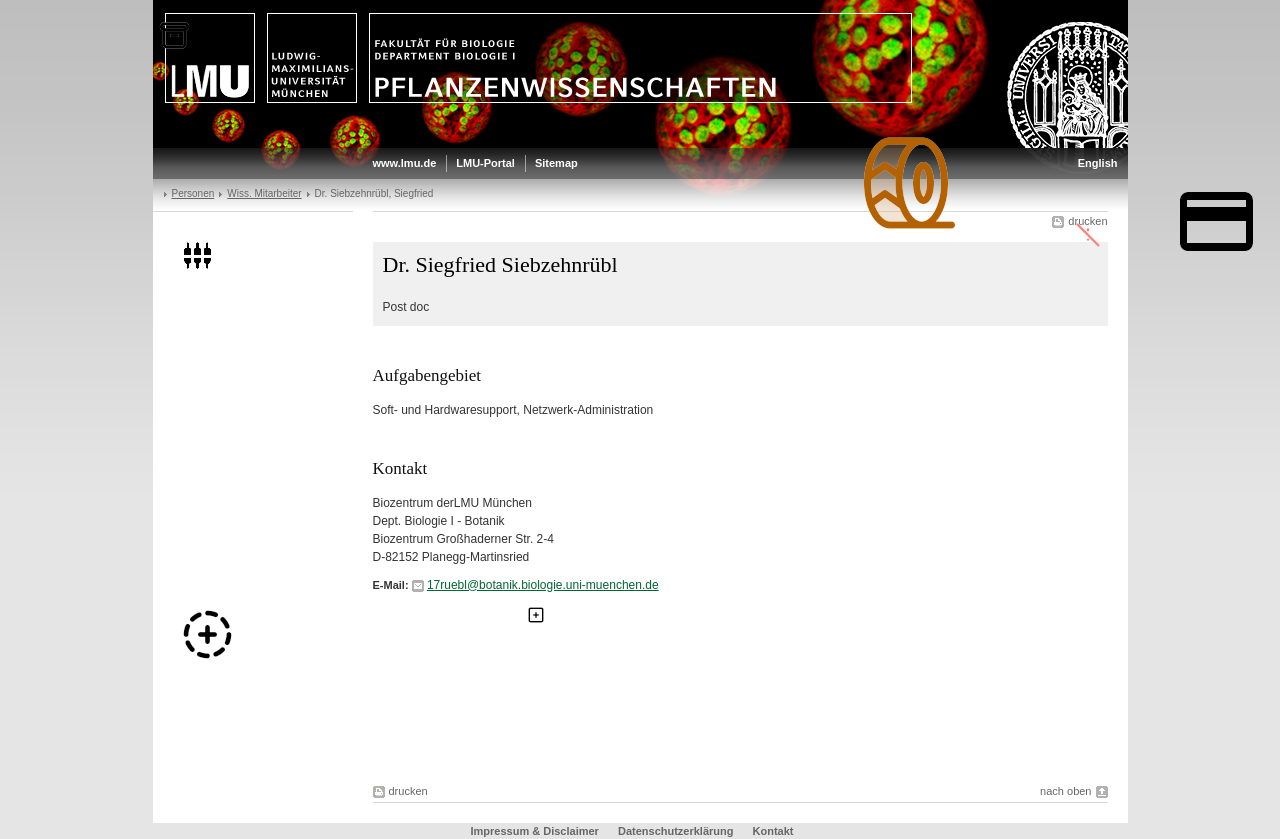 The image size is (1280, 839). Describe the element at coordinates (174, 35) in the screenshot. I see `archive this item` at that location.